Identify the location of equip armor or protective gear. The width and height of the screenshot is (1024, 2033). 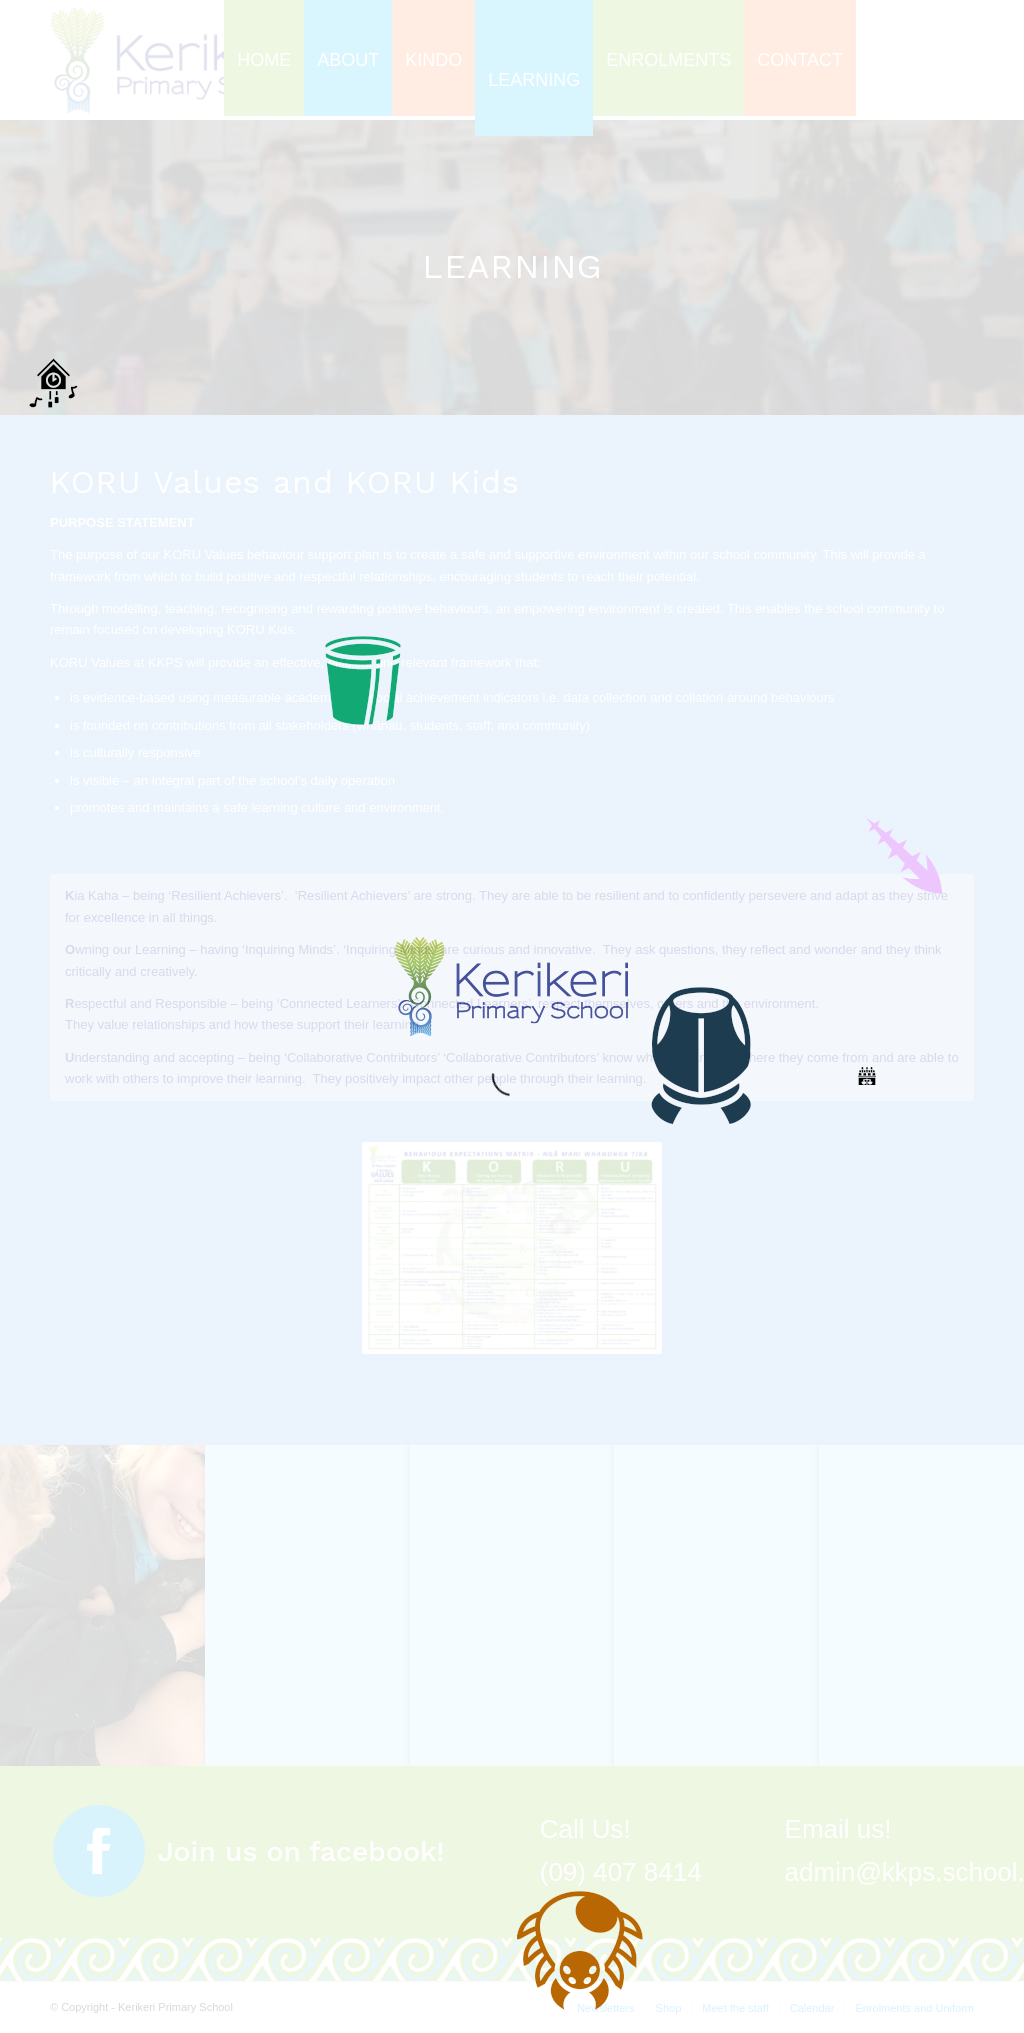
(700, 1055).